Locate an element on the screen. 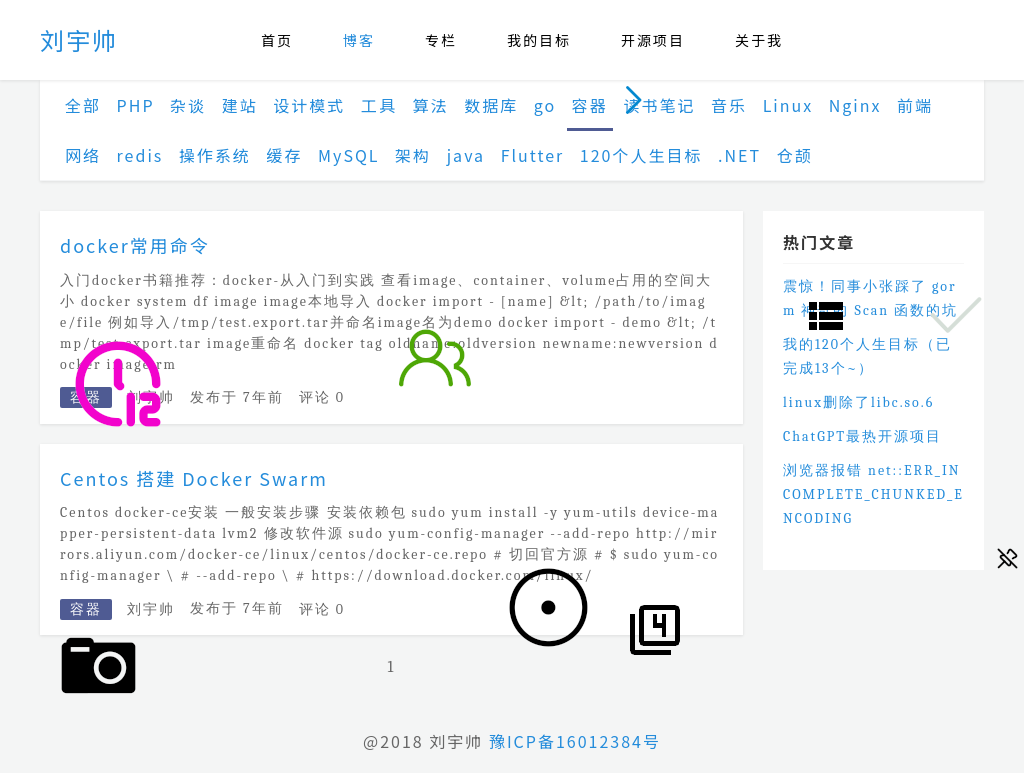 Image resolution: width=1024 pixels, height=773 pixels. navigate to the next item or page is located at coordinates (633, 100).